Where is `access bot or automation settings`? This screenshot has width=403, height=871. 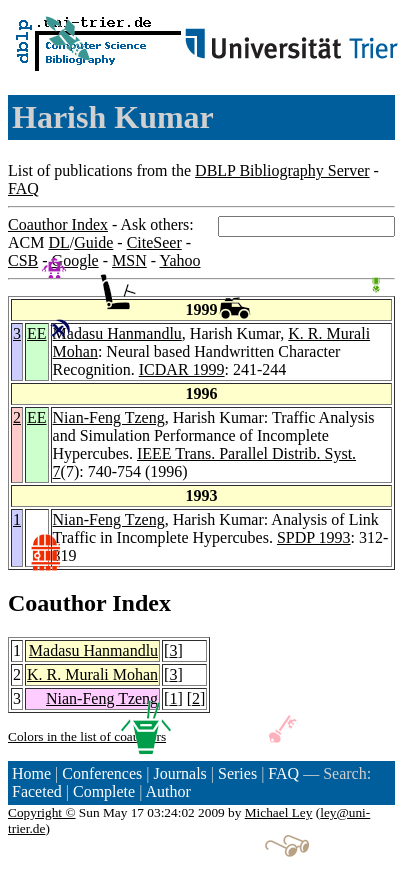
access bot or automation settings is located at coordinates (54, 268).